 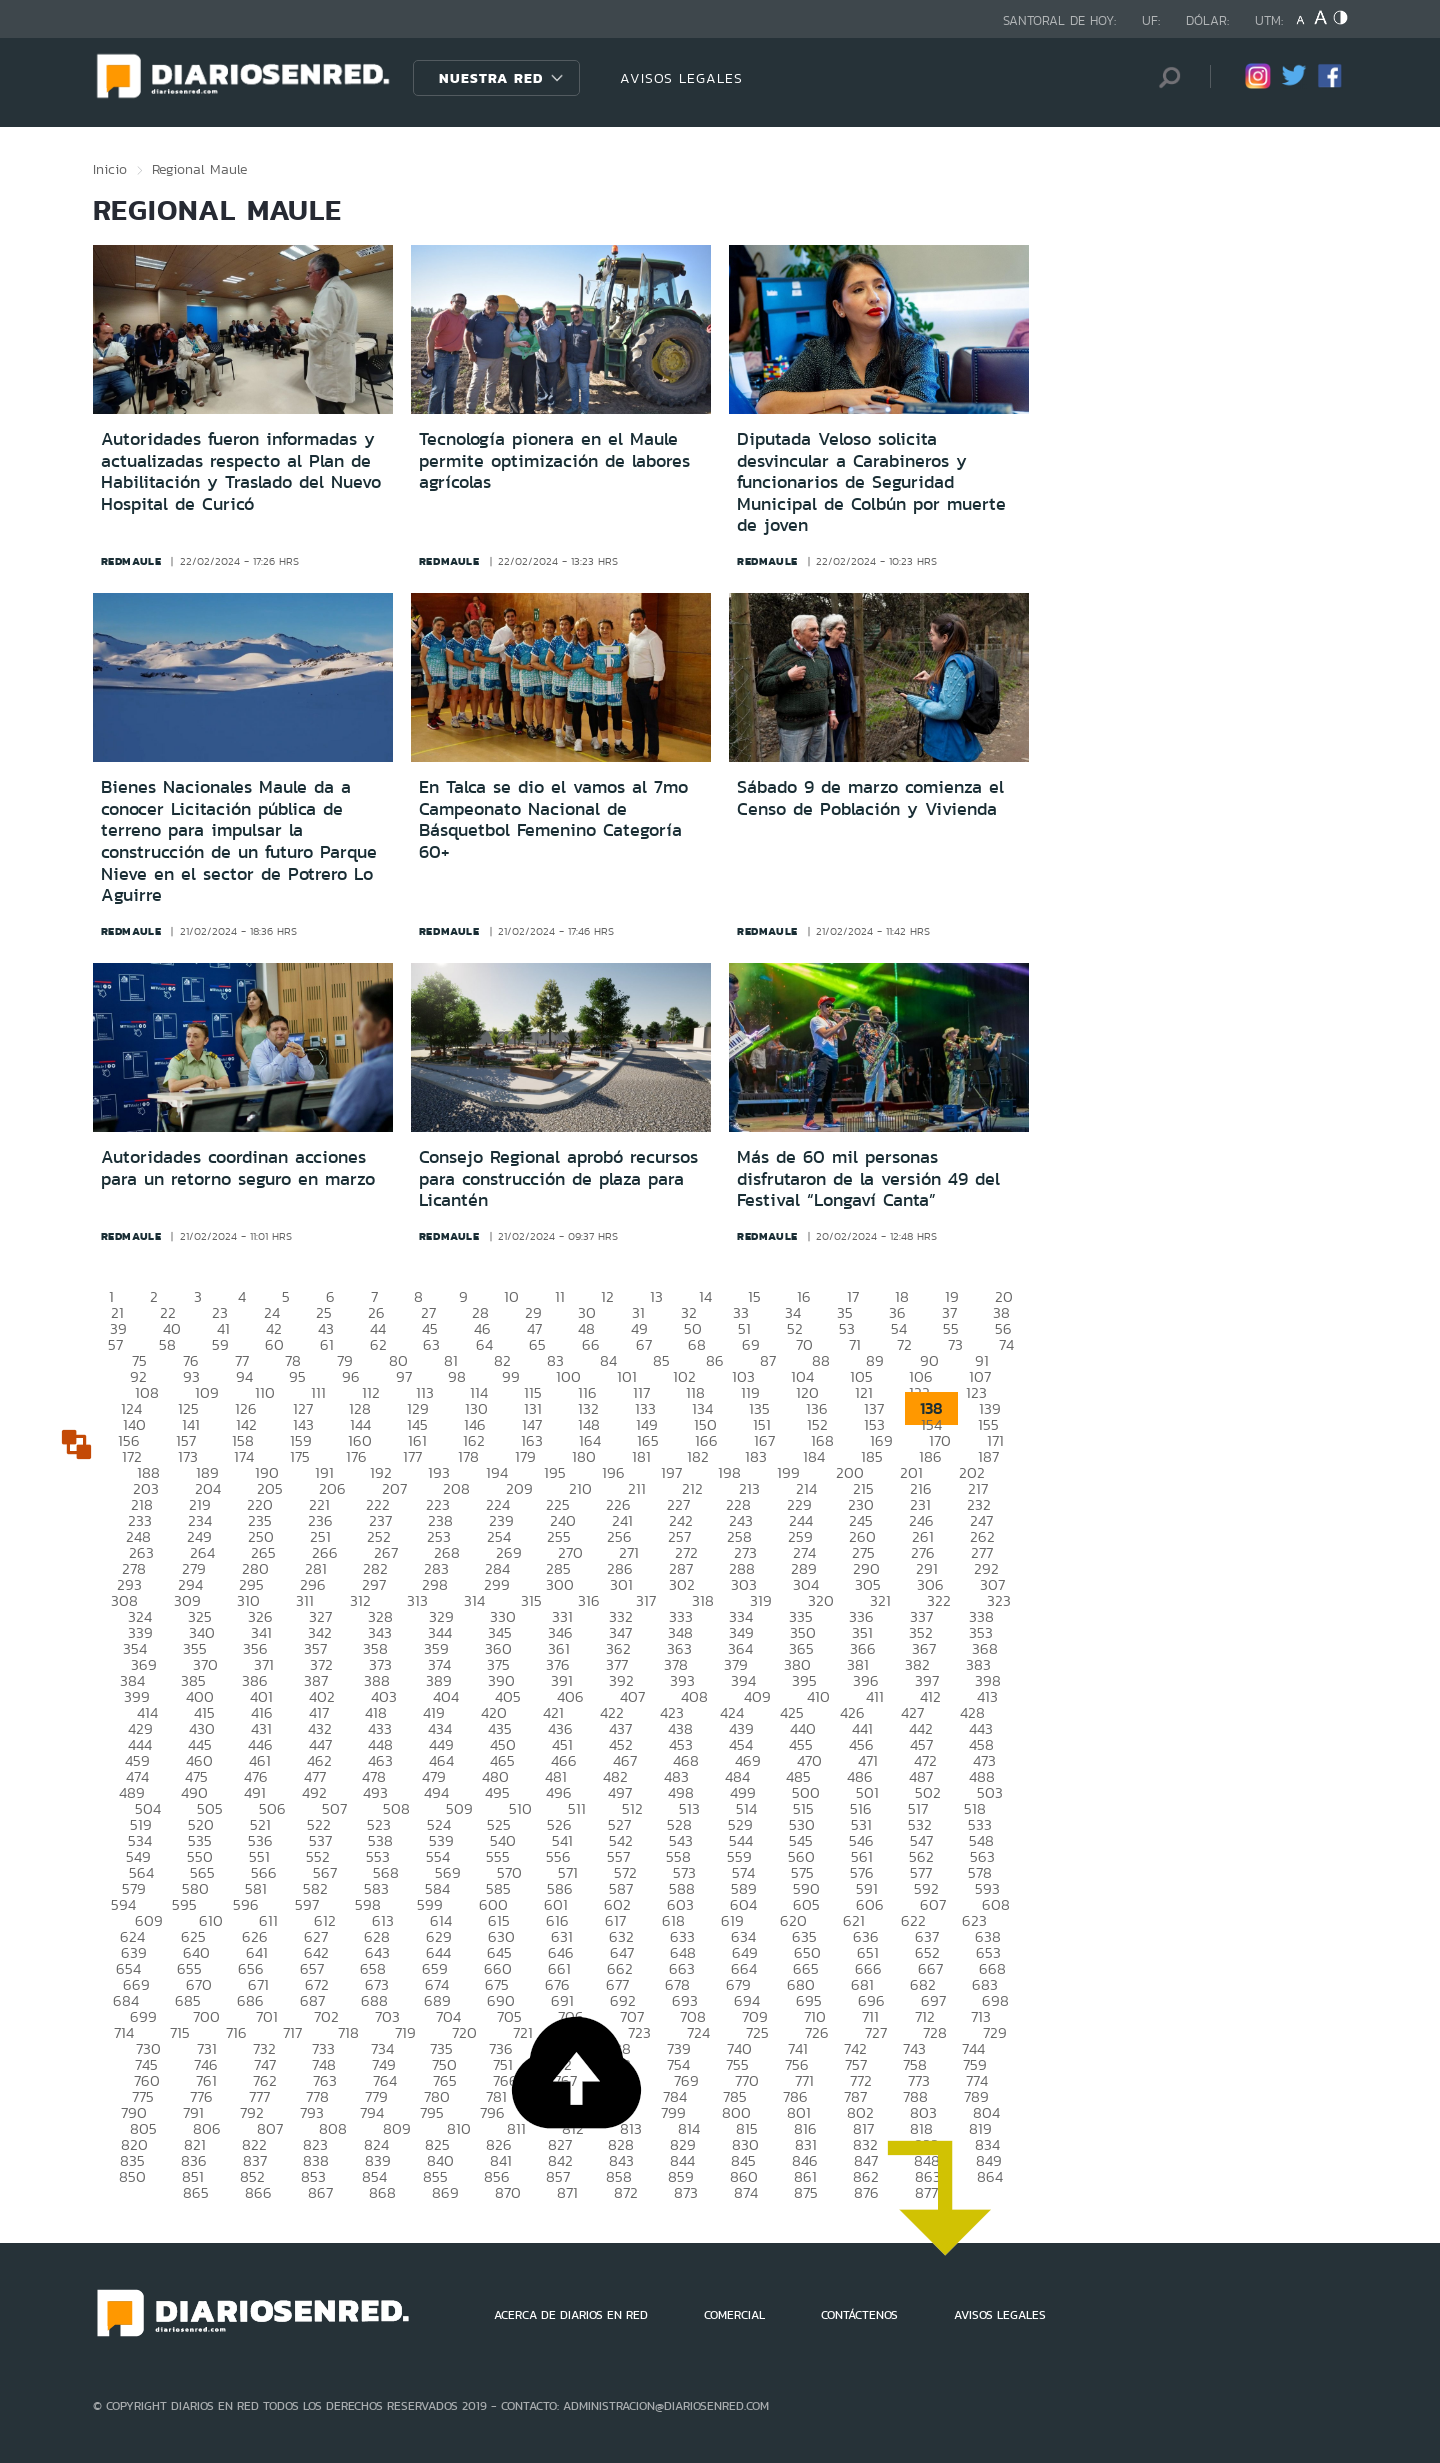 What do you see at coordinates (576, 2075) in the screenshot?
I see `upload file to cloud storage` at bounding box center [576, 2075].